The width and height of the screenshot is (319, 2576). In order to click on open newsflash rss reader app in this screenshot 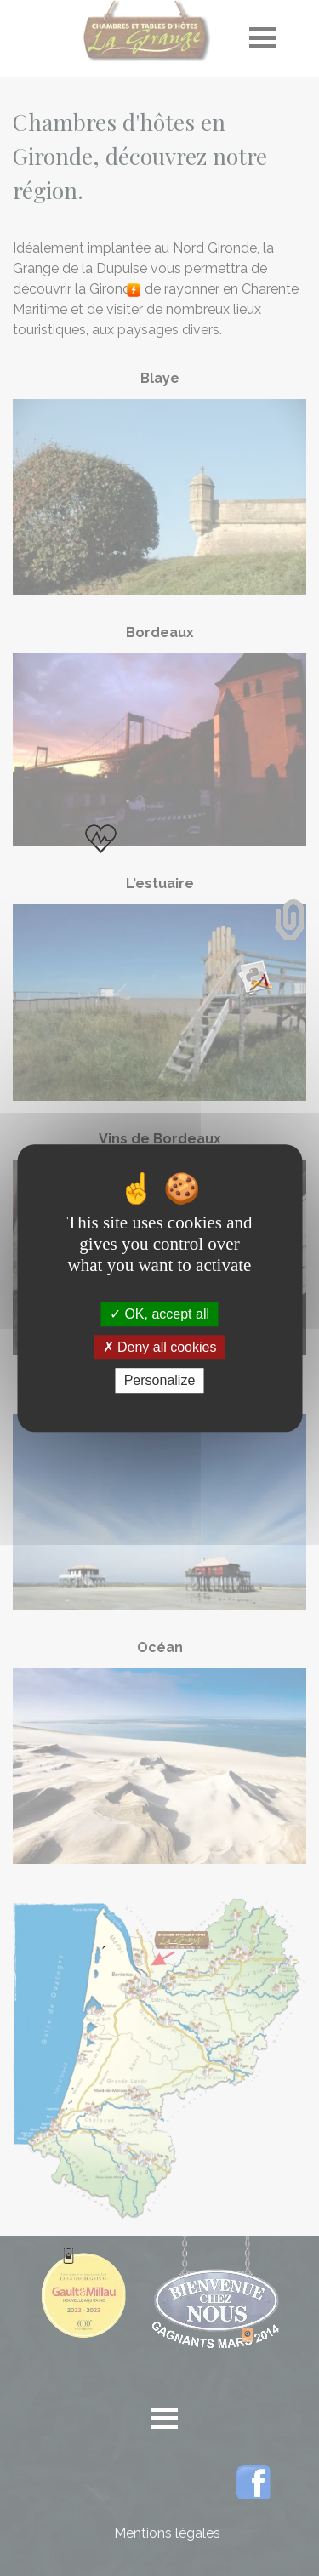, I will do `click(134, 290)`.